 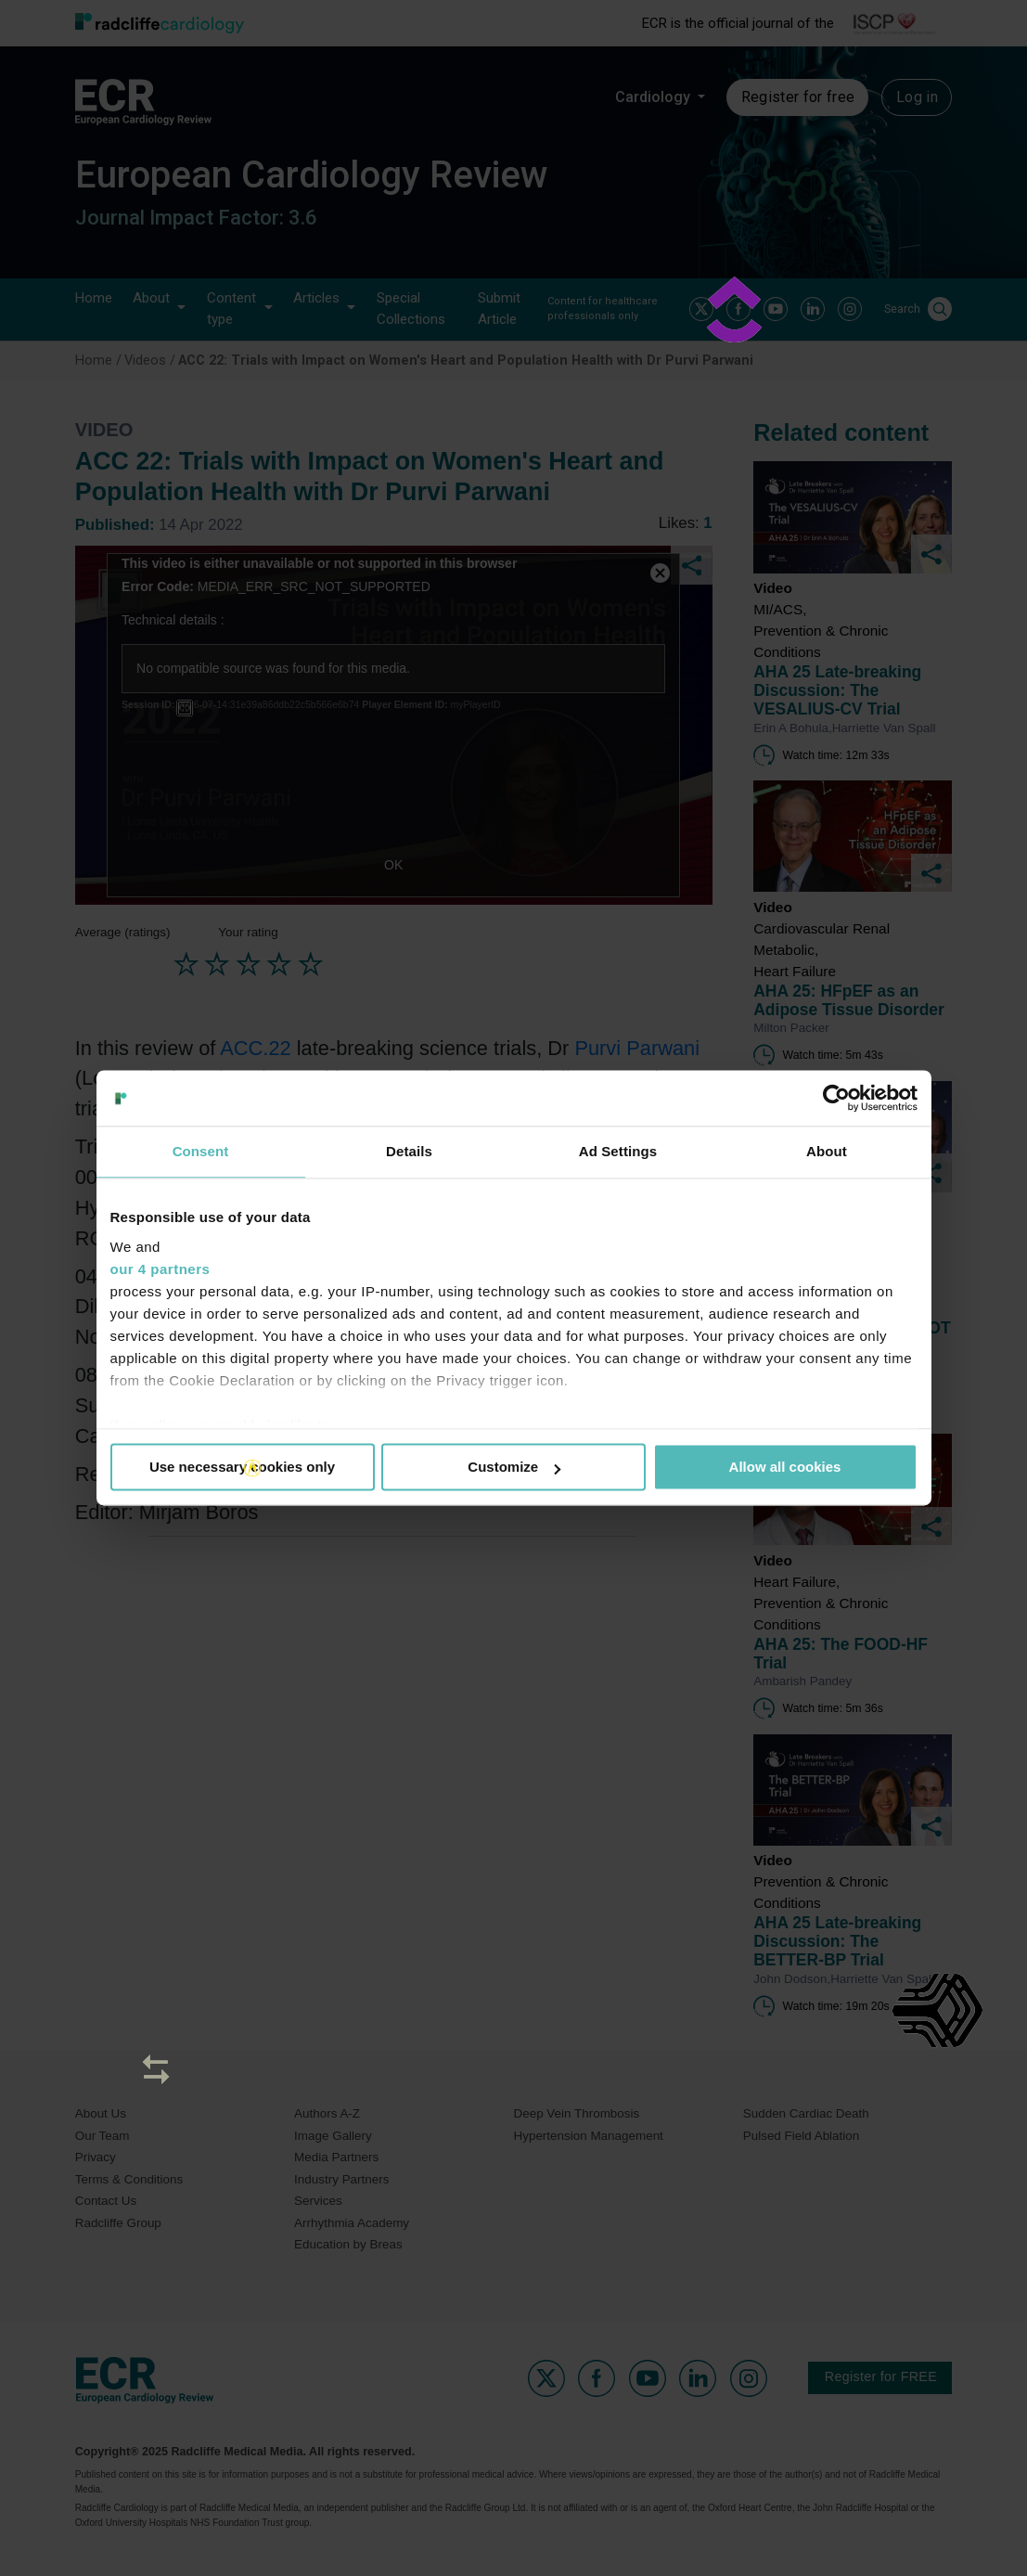 What do you see at coordinates (185, 708) in the screenshot?
I see `flip image horizontally` at bounding box center [185, 708].